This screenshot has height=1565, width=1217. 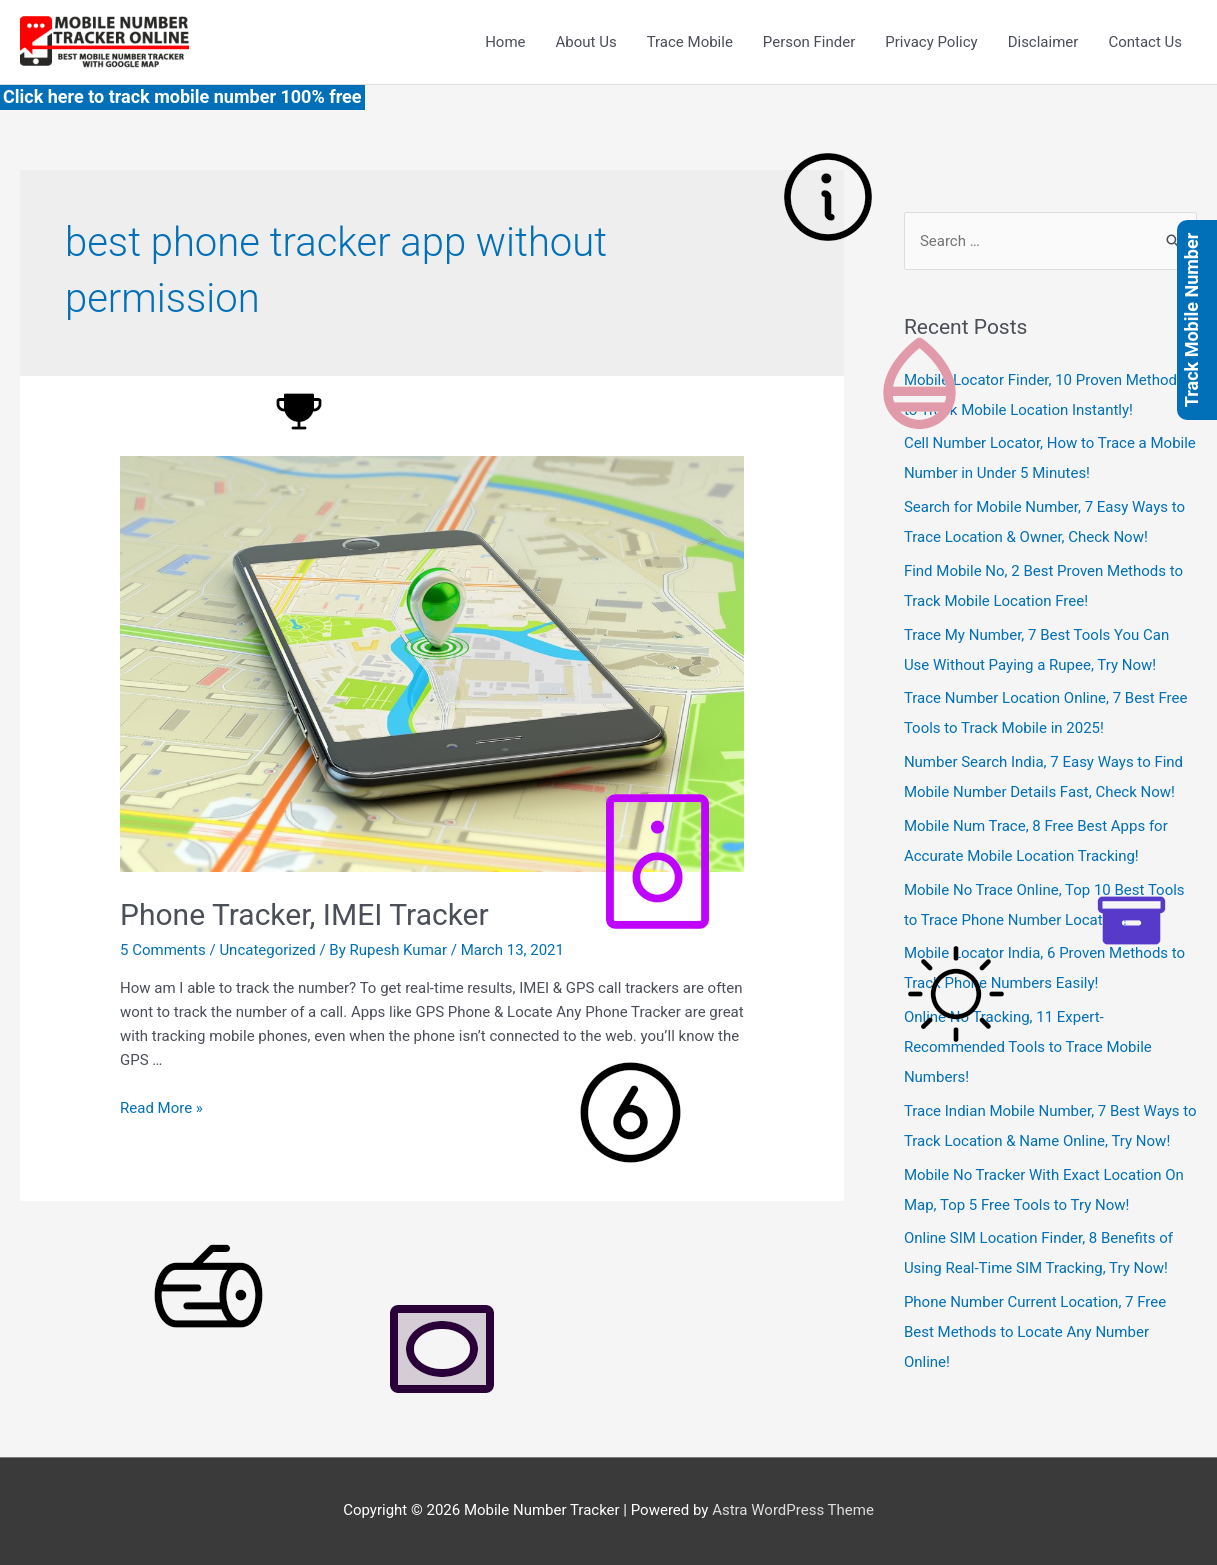 I want to click on indicates step six in a multi-step process, so click(x=630, y=1112).